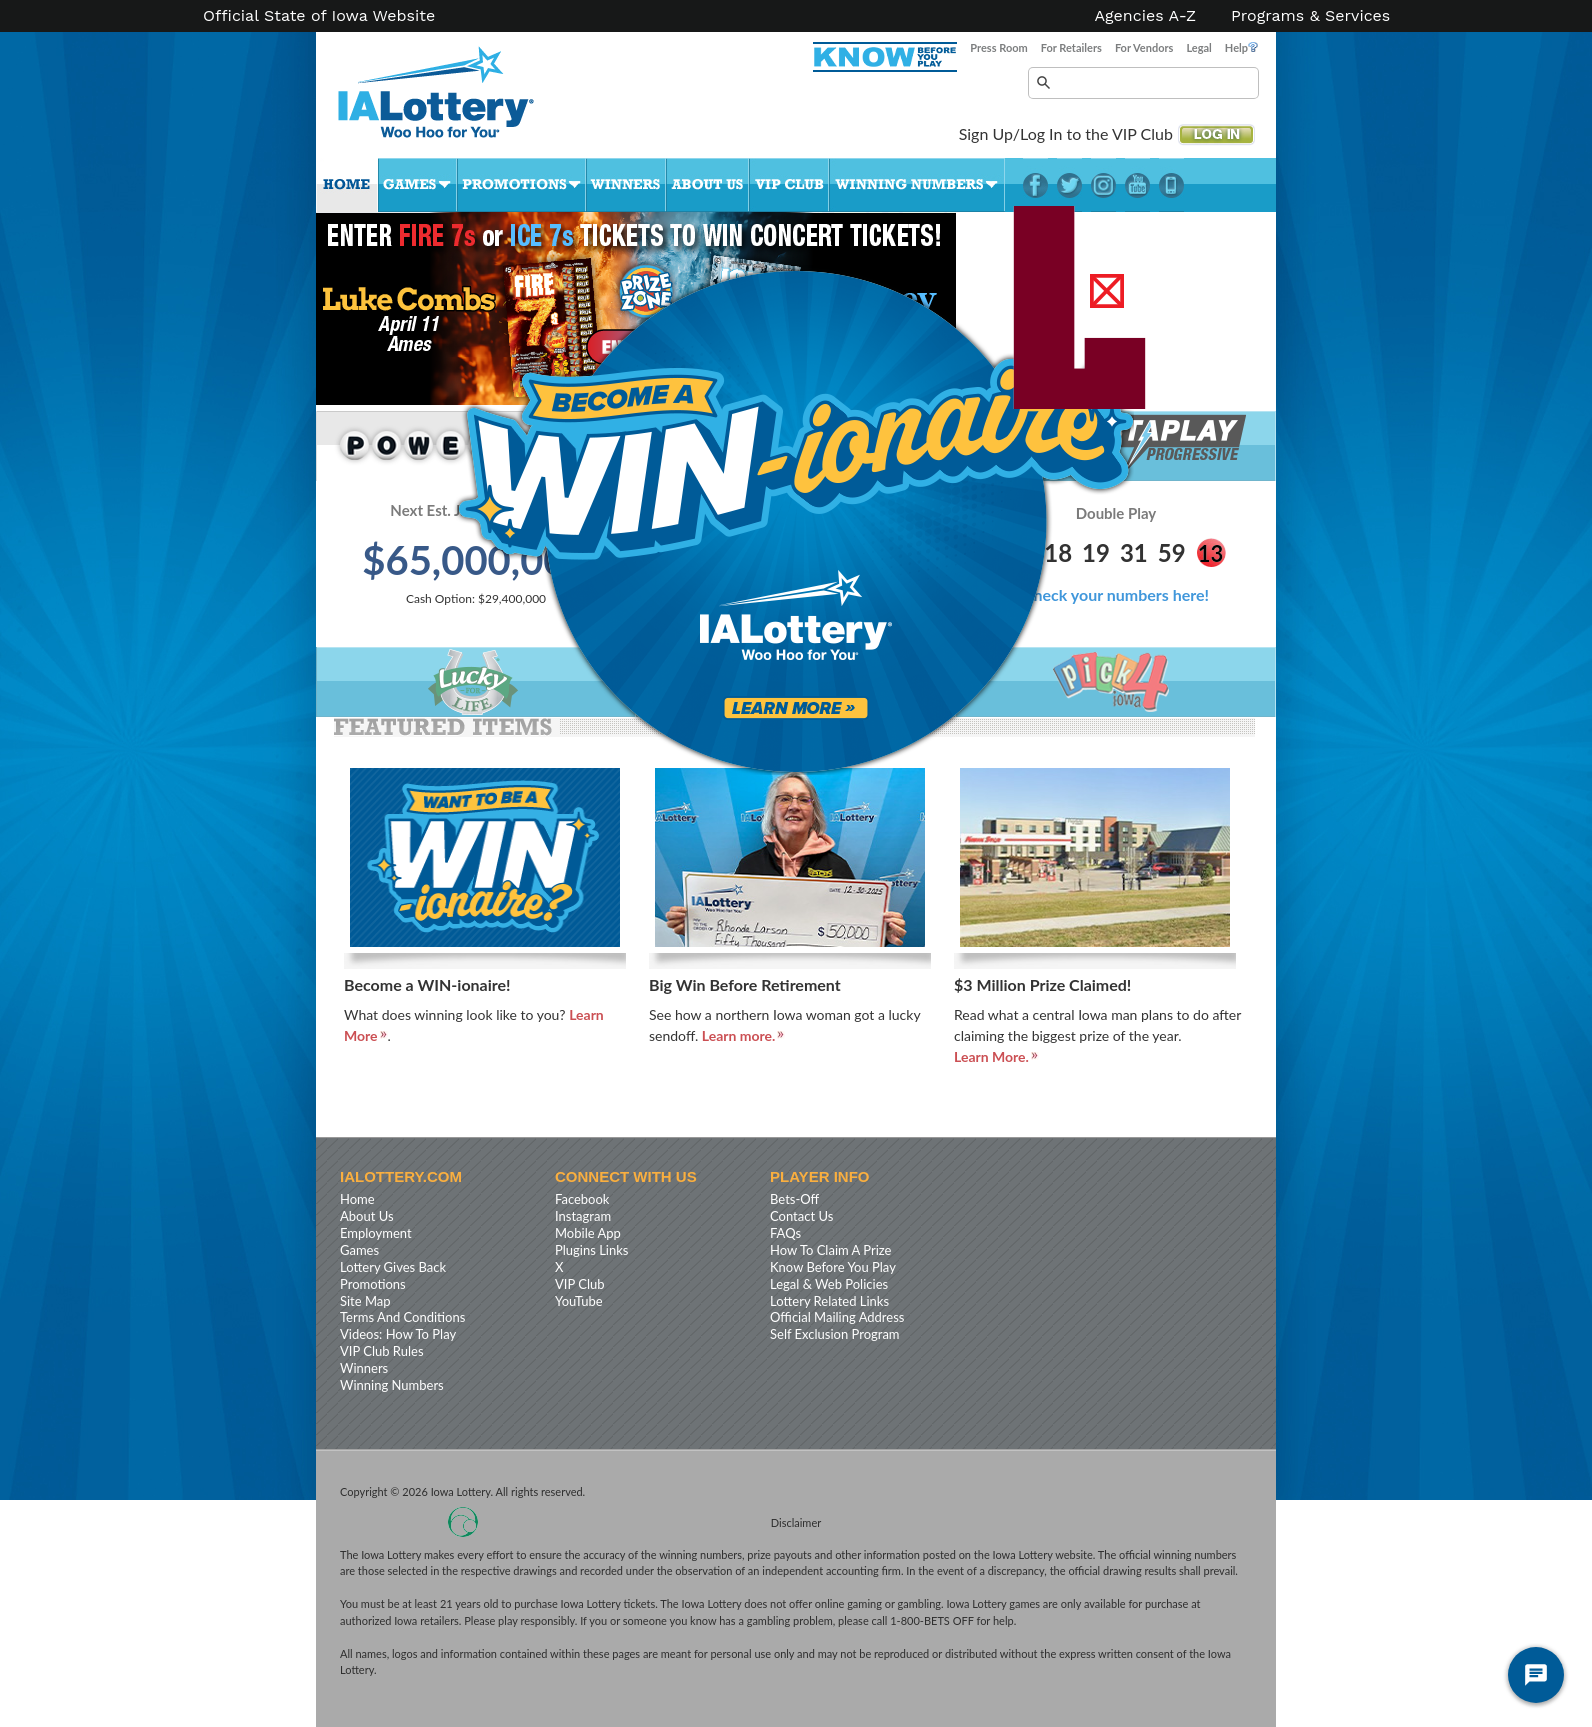 The height and width of the screenshot is (1727, 1592). Describe the element at coordinates (1079, 307) in the screenshot. I see `visit the Lospec website` at that location.